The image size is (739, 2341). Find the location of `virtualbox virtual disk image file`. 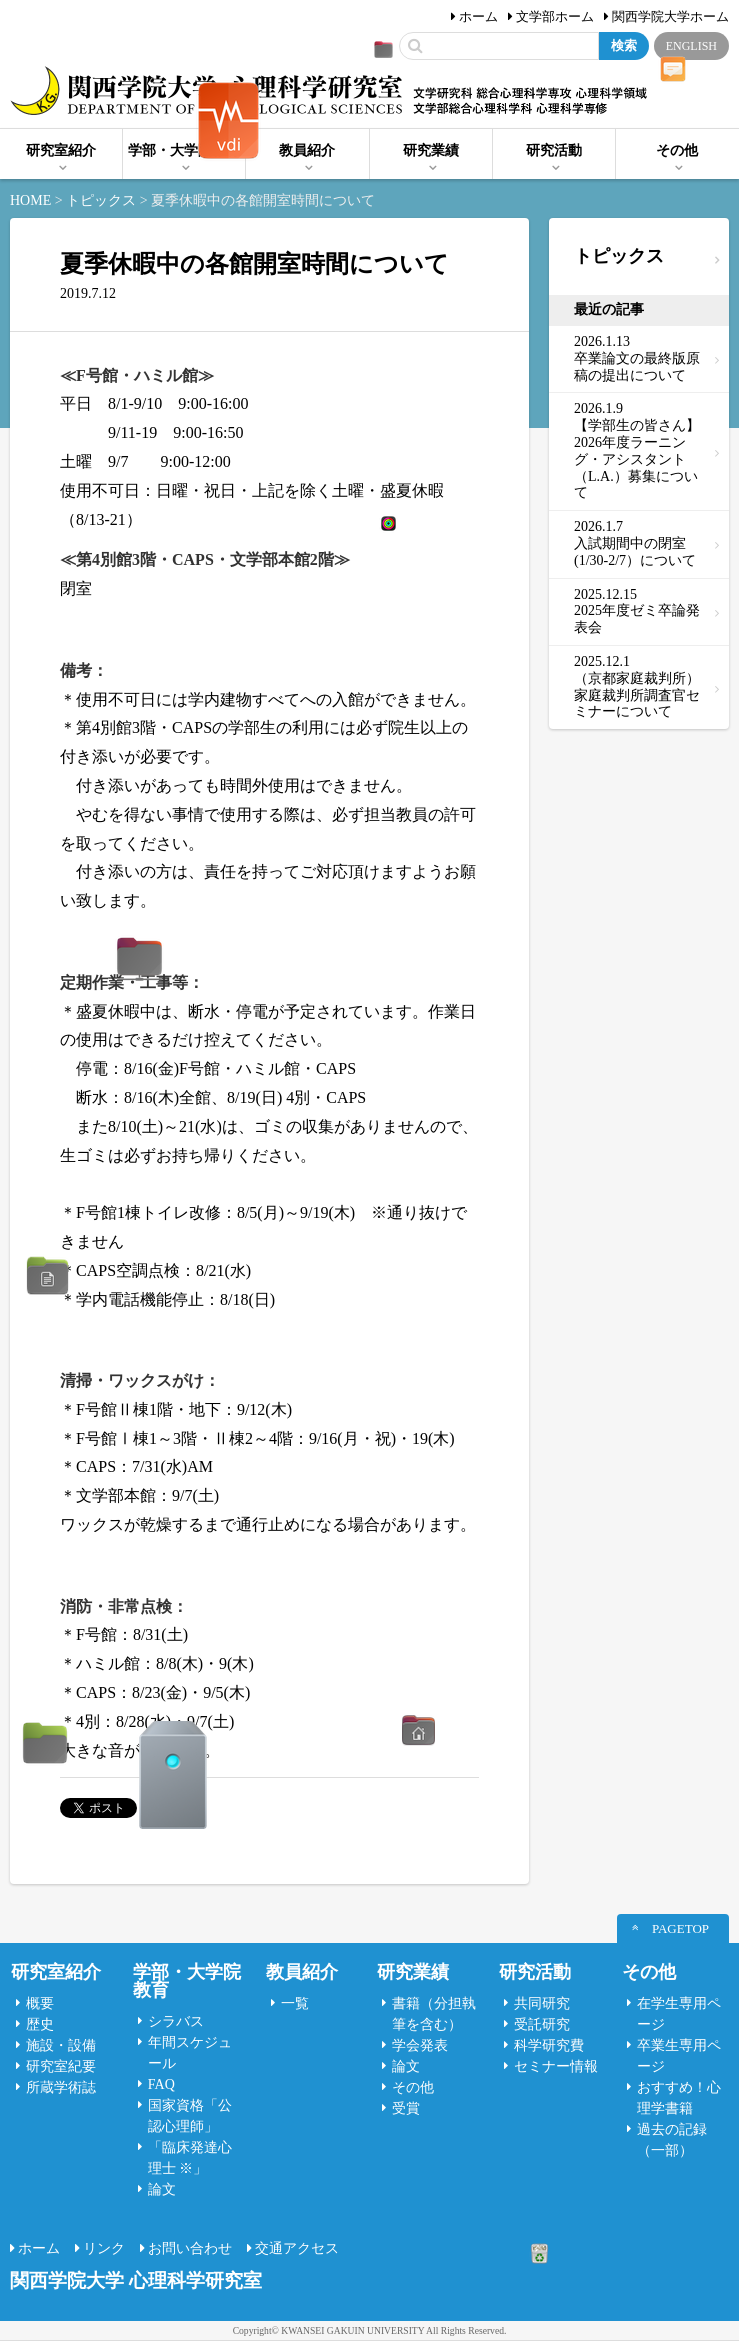

virtualbox virtual disk image file is located at coordinates (228, 120).